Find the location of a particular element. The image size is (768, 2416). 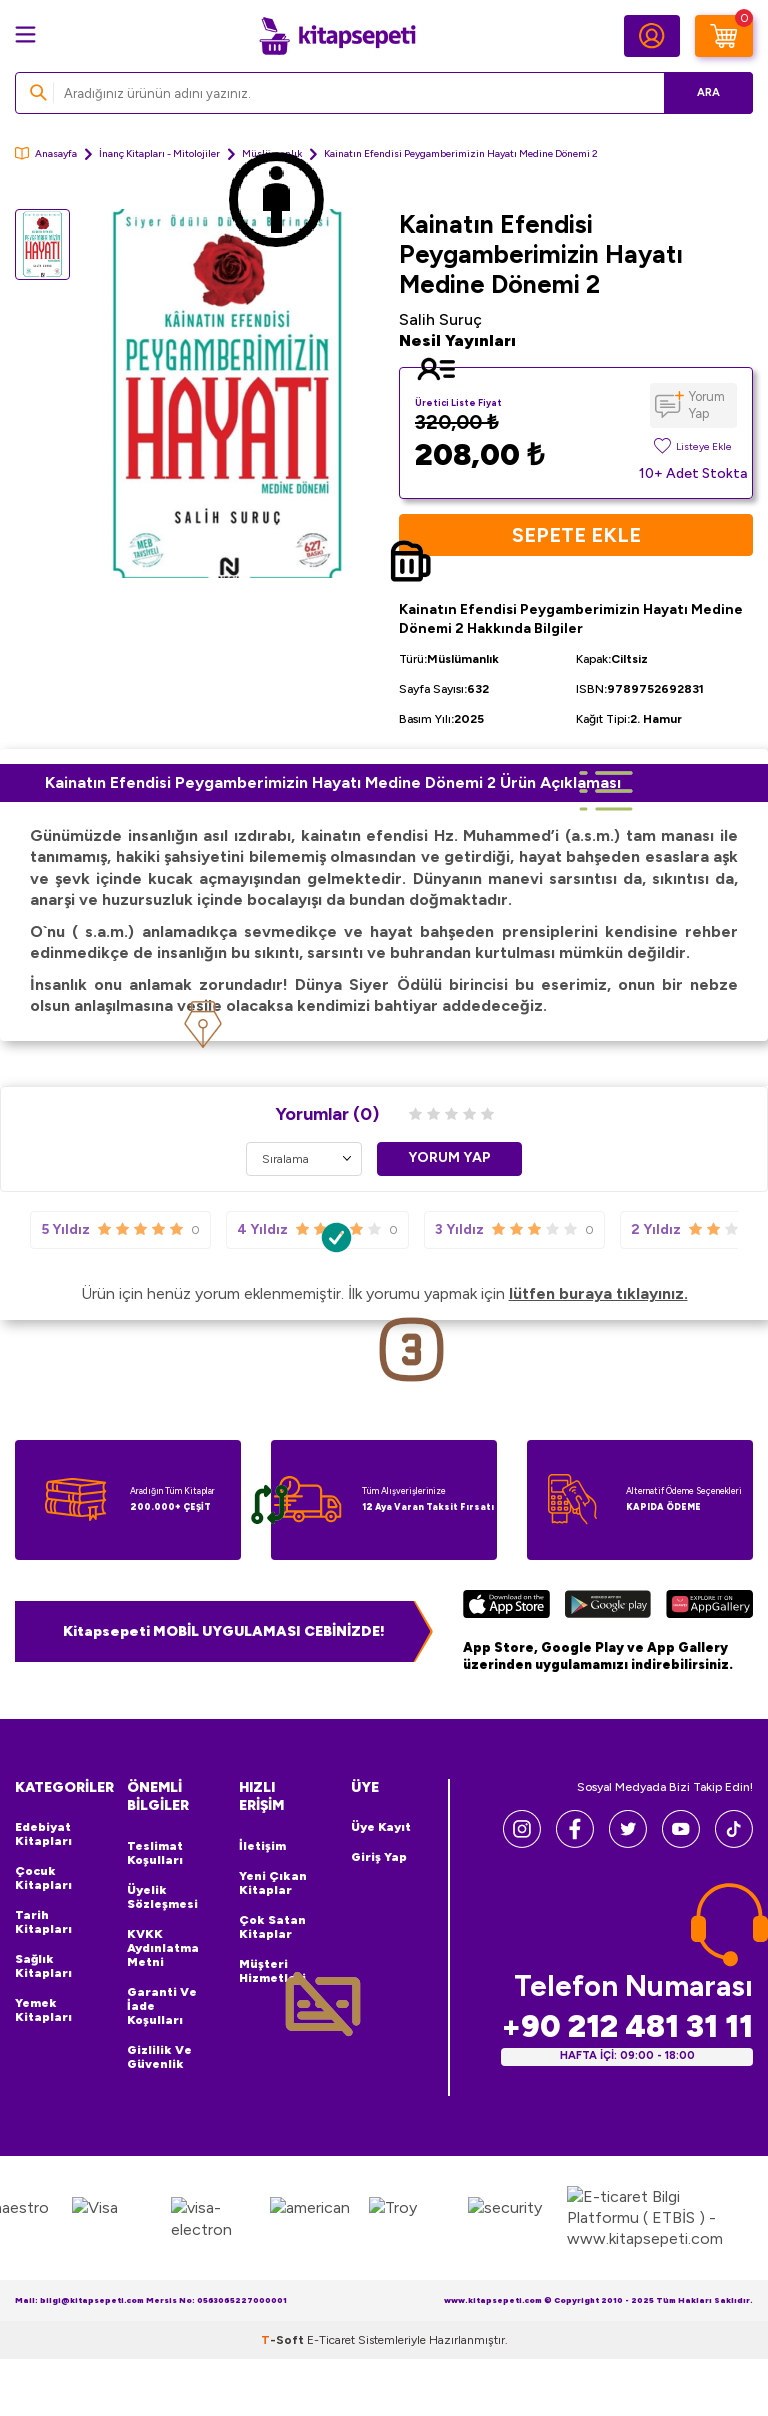

view items in a list format is located at coordinates (606, 791).